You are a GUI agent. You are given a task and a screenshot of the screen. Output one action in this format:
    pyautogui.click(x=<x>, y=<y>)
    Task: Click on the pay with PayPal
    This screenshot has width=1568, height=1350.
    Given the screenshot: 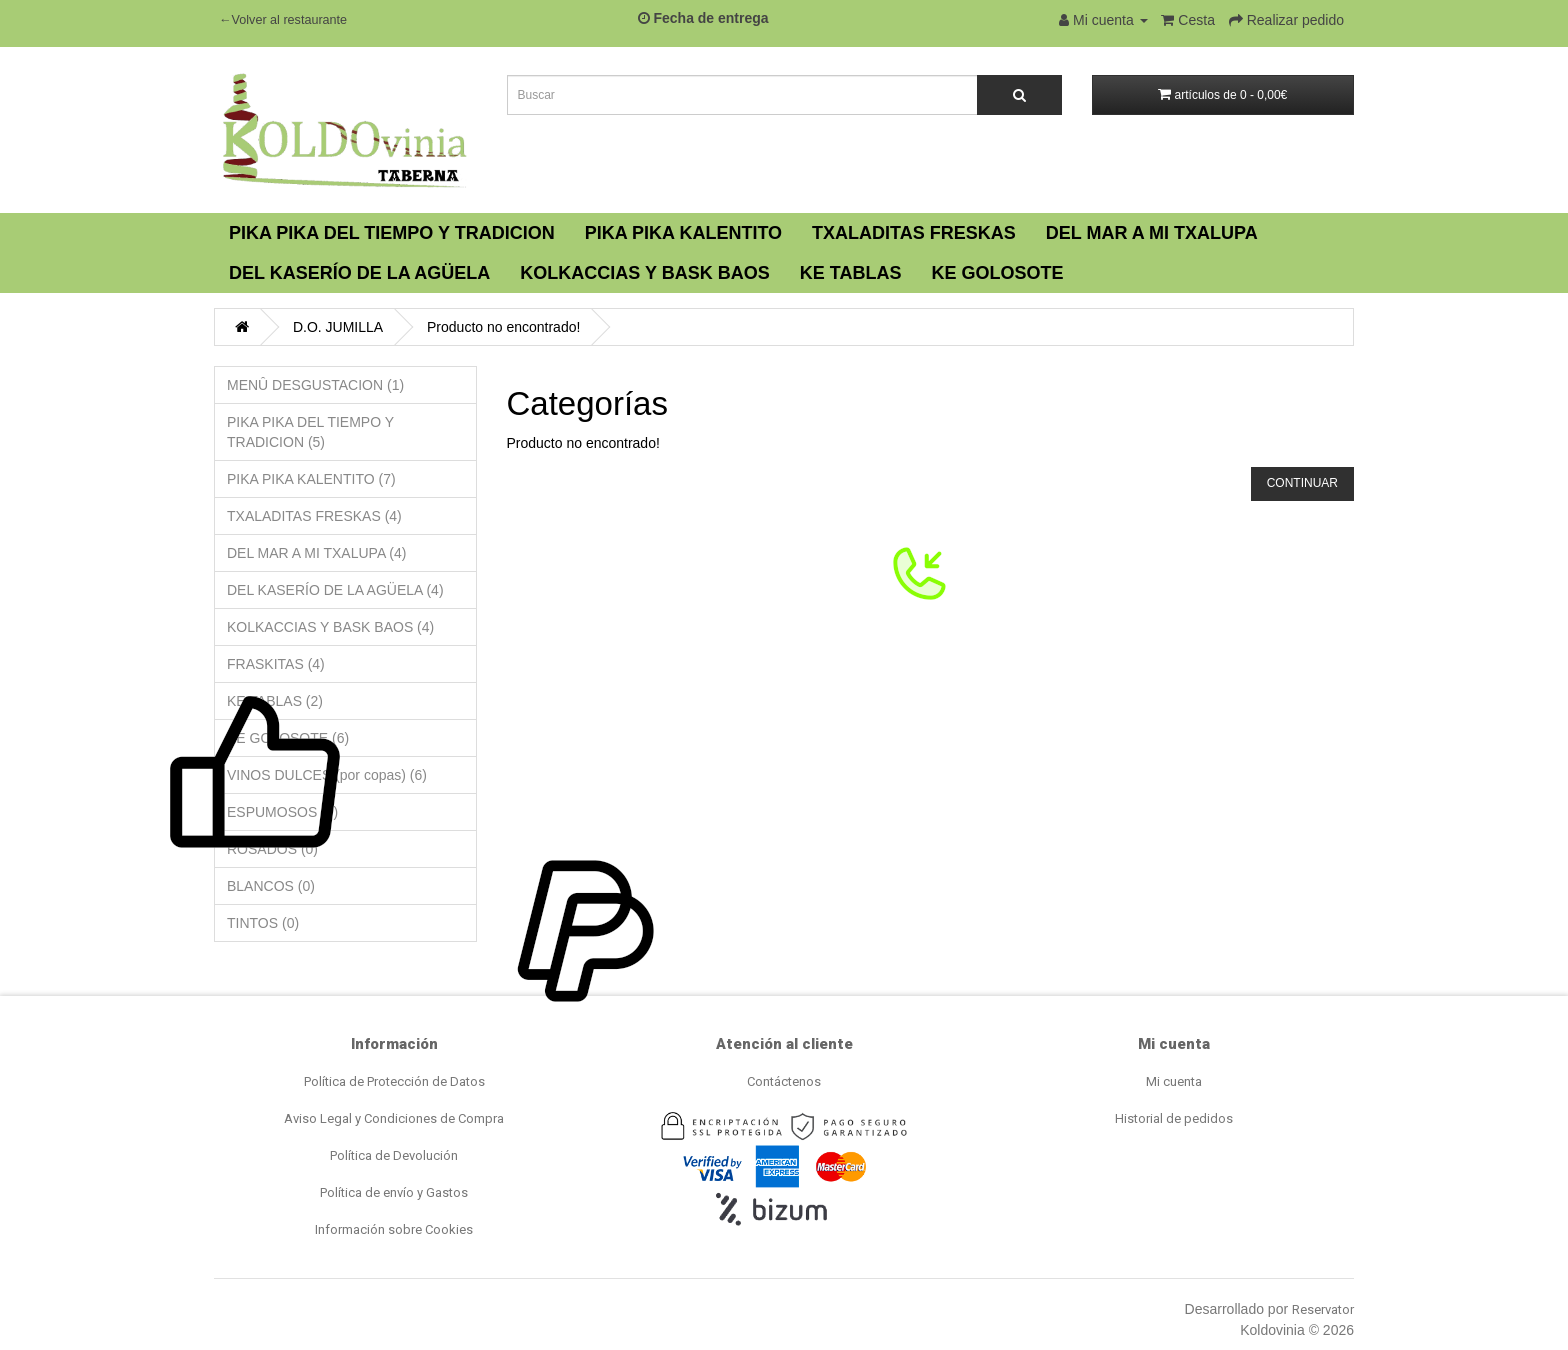 What is the action you would take?
    pyautogui.click(x=583, y=931)
    